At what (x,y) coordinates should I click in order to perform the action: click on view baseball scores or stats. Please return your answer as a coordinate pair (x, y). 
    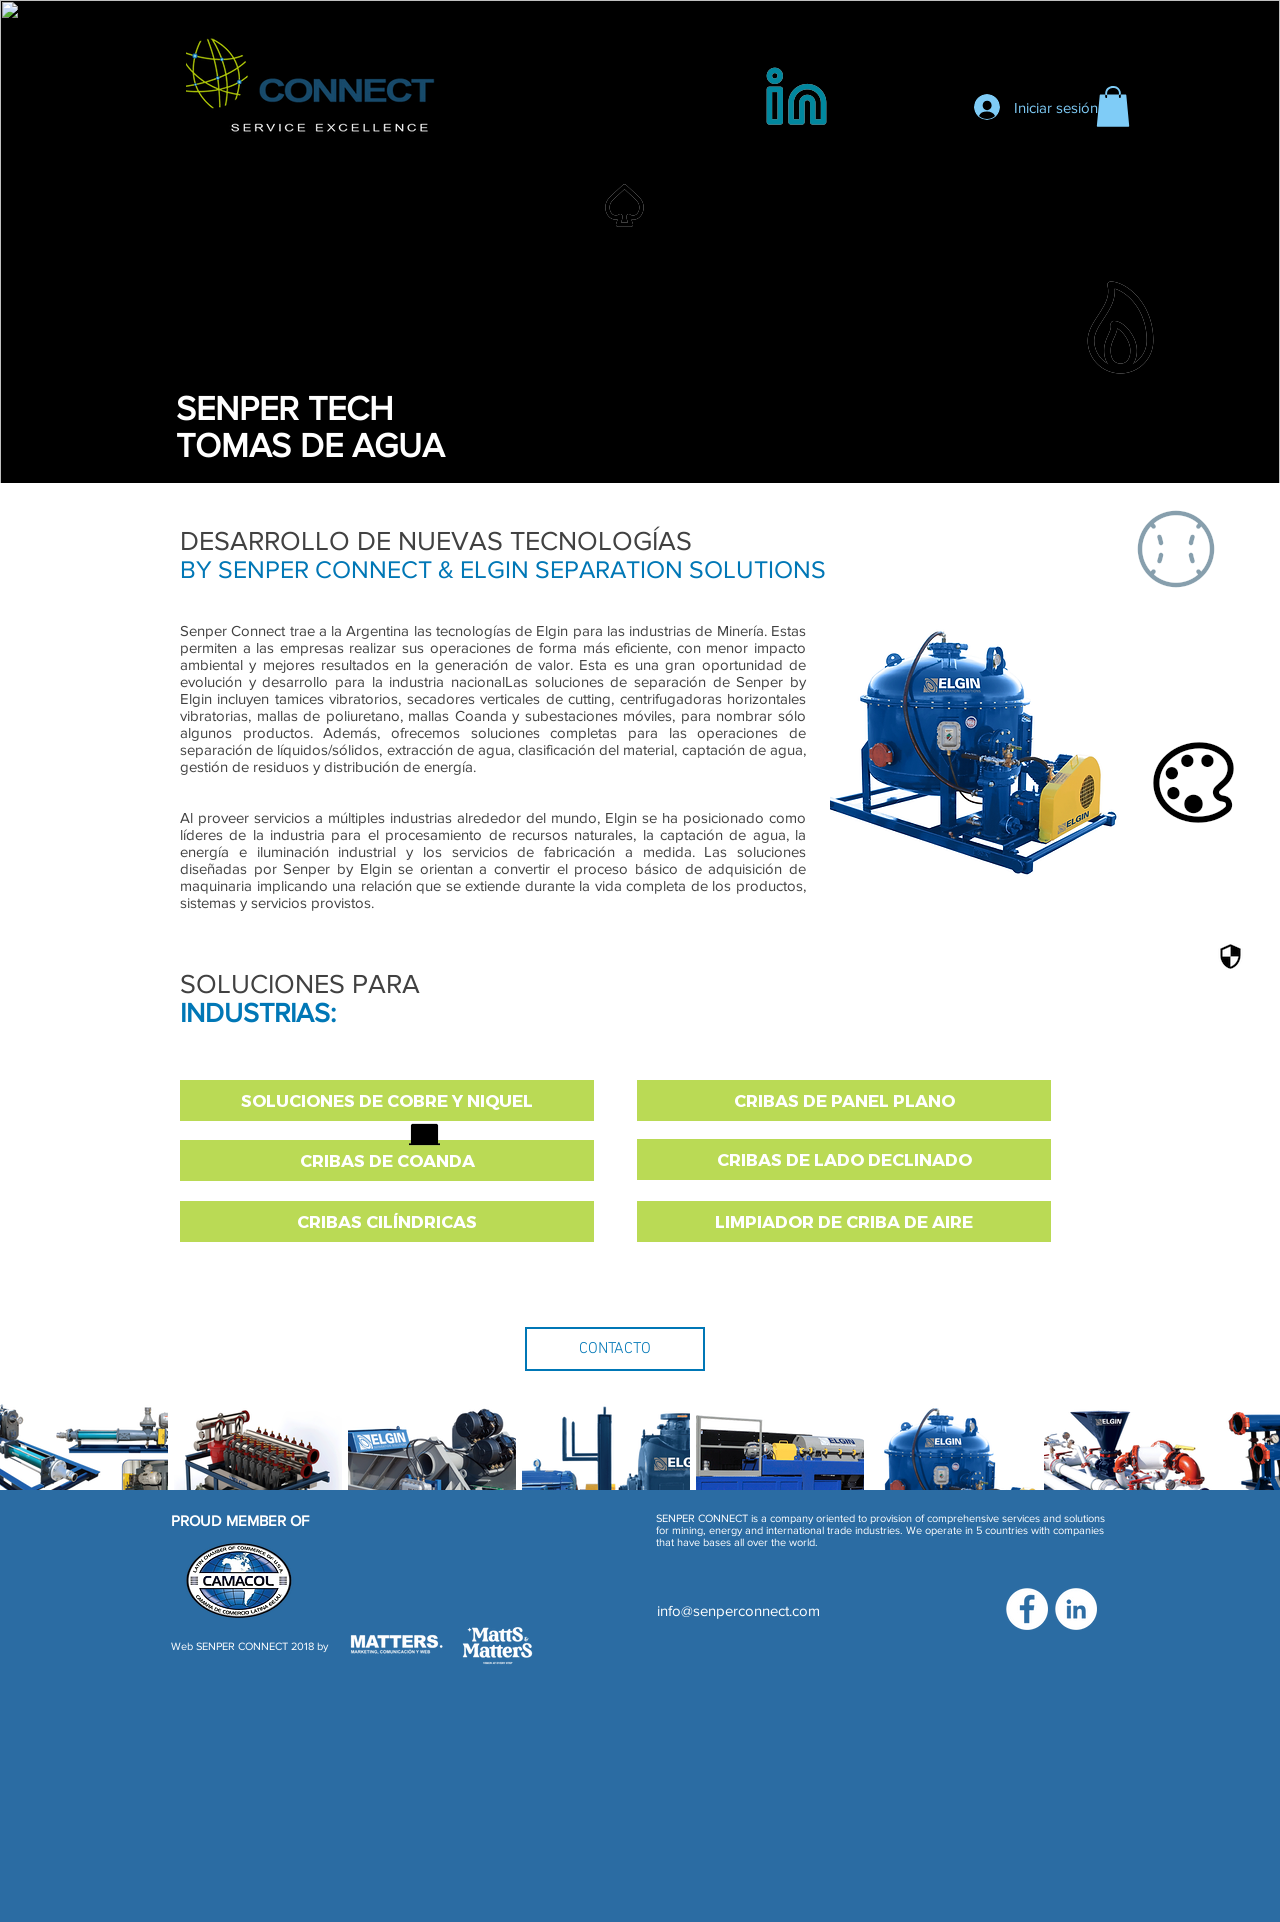
    Looking at the image, I should click on (1176, 549).